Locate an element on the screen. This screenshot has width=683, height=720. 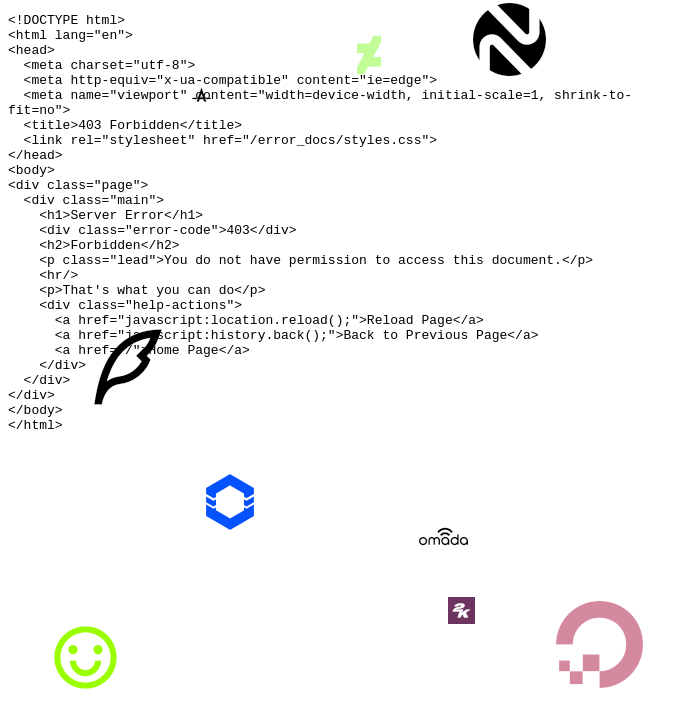
novu notification infrastructure logo is located at coordinates (509, 39).